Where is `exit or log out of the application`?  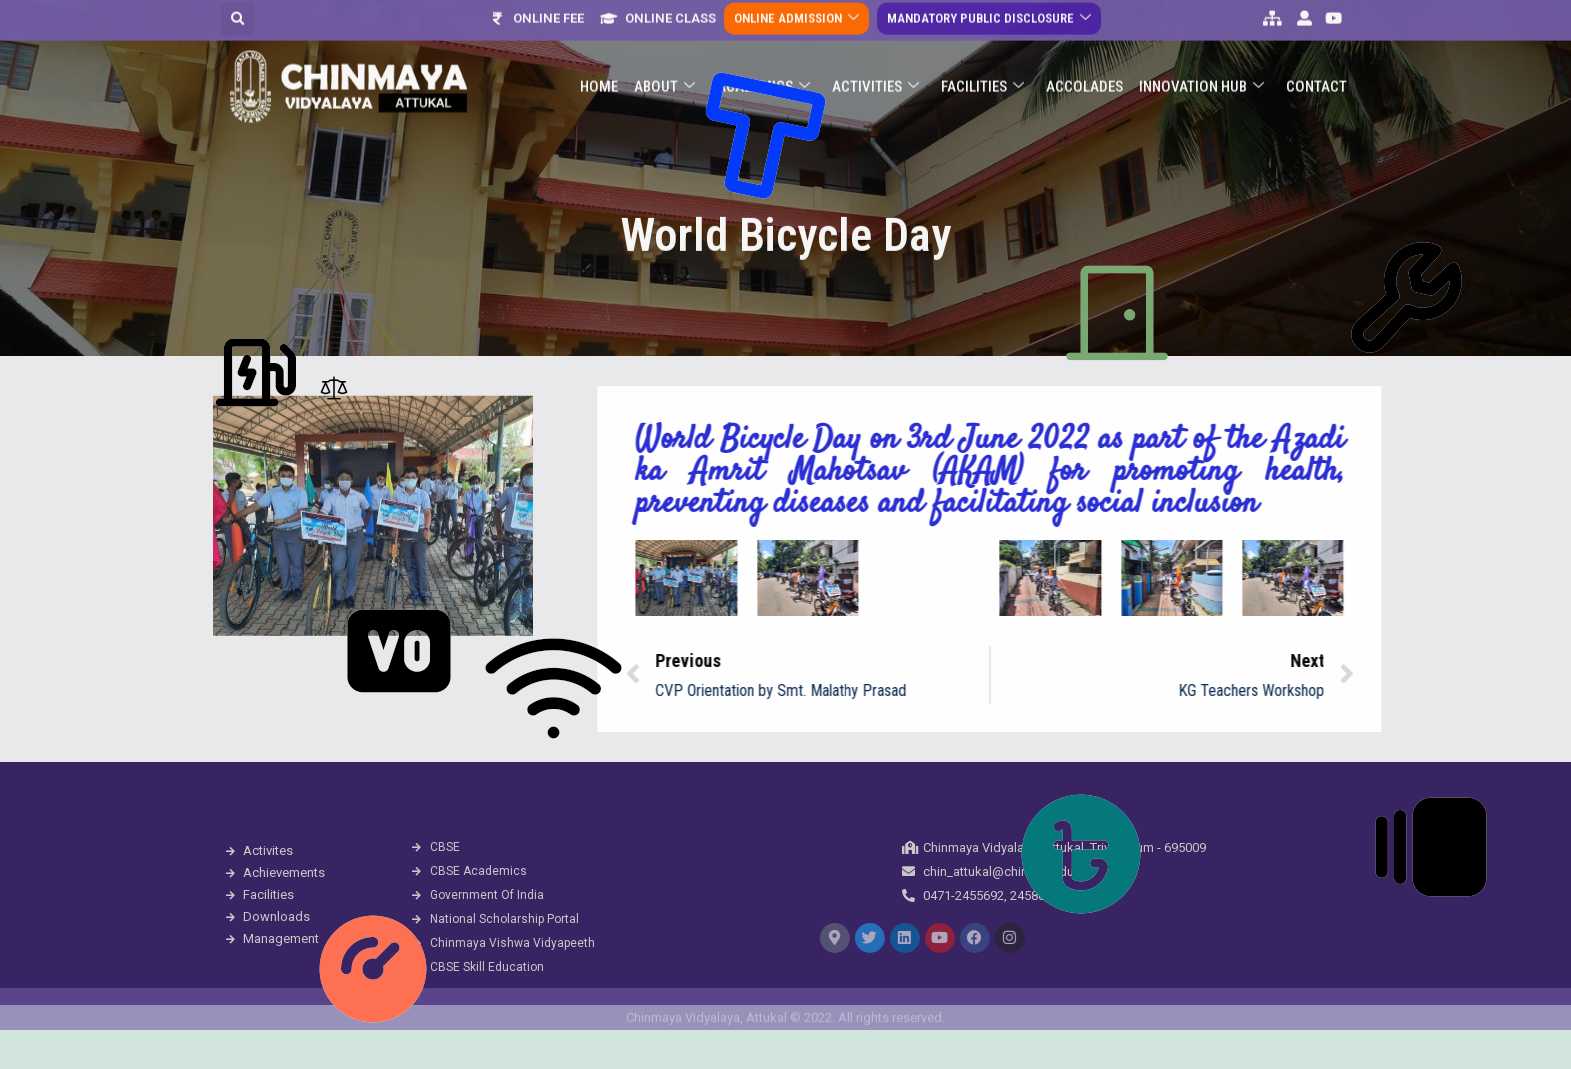
exit or log out of the application is located at coordinates (1117, 313).